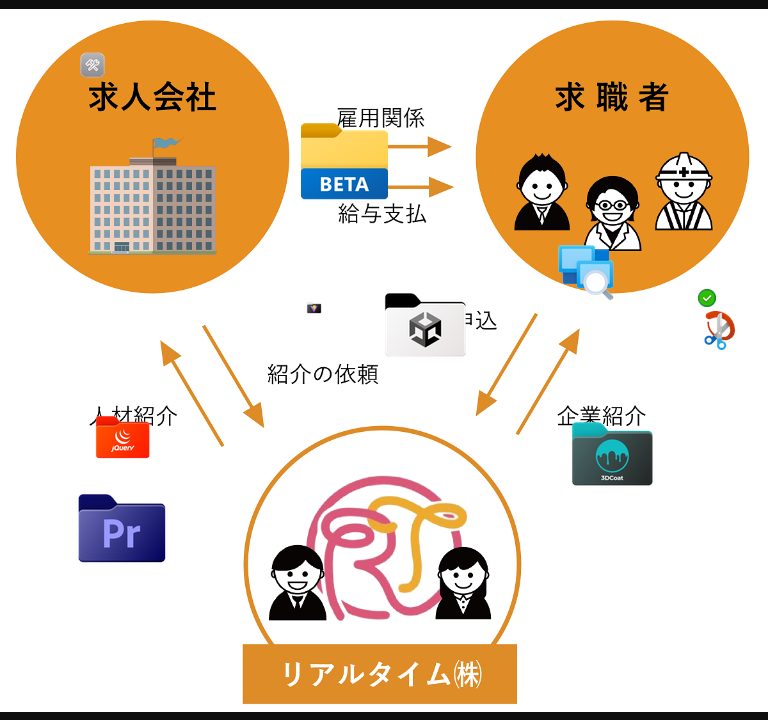 This screenshot has height=720, width=768. Describe the element at coordinates (425, 327) in the screenshot. I see `open unity game engine project files` at that location.